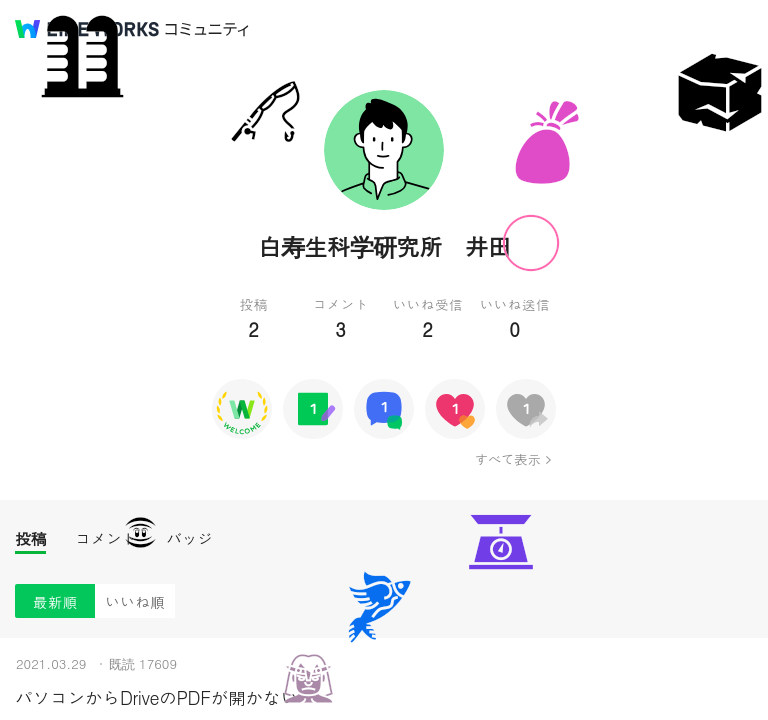 The height and width of the screenshot is (720, 768). Describe the element at coordinates (720, 91) in the screenshot. I see `select stone block material for building` at that location.